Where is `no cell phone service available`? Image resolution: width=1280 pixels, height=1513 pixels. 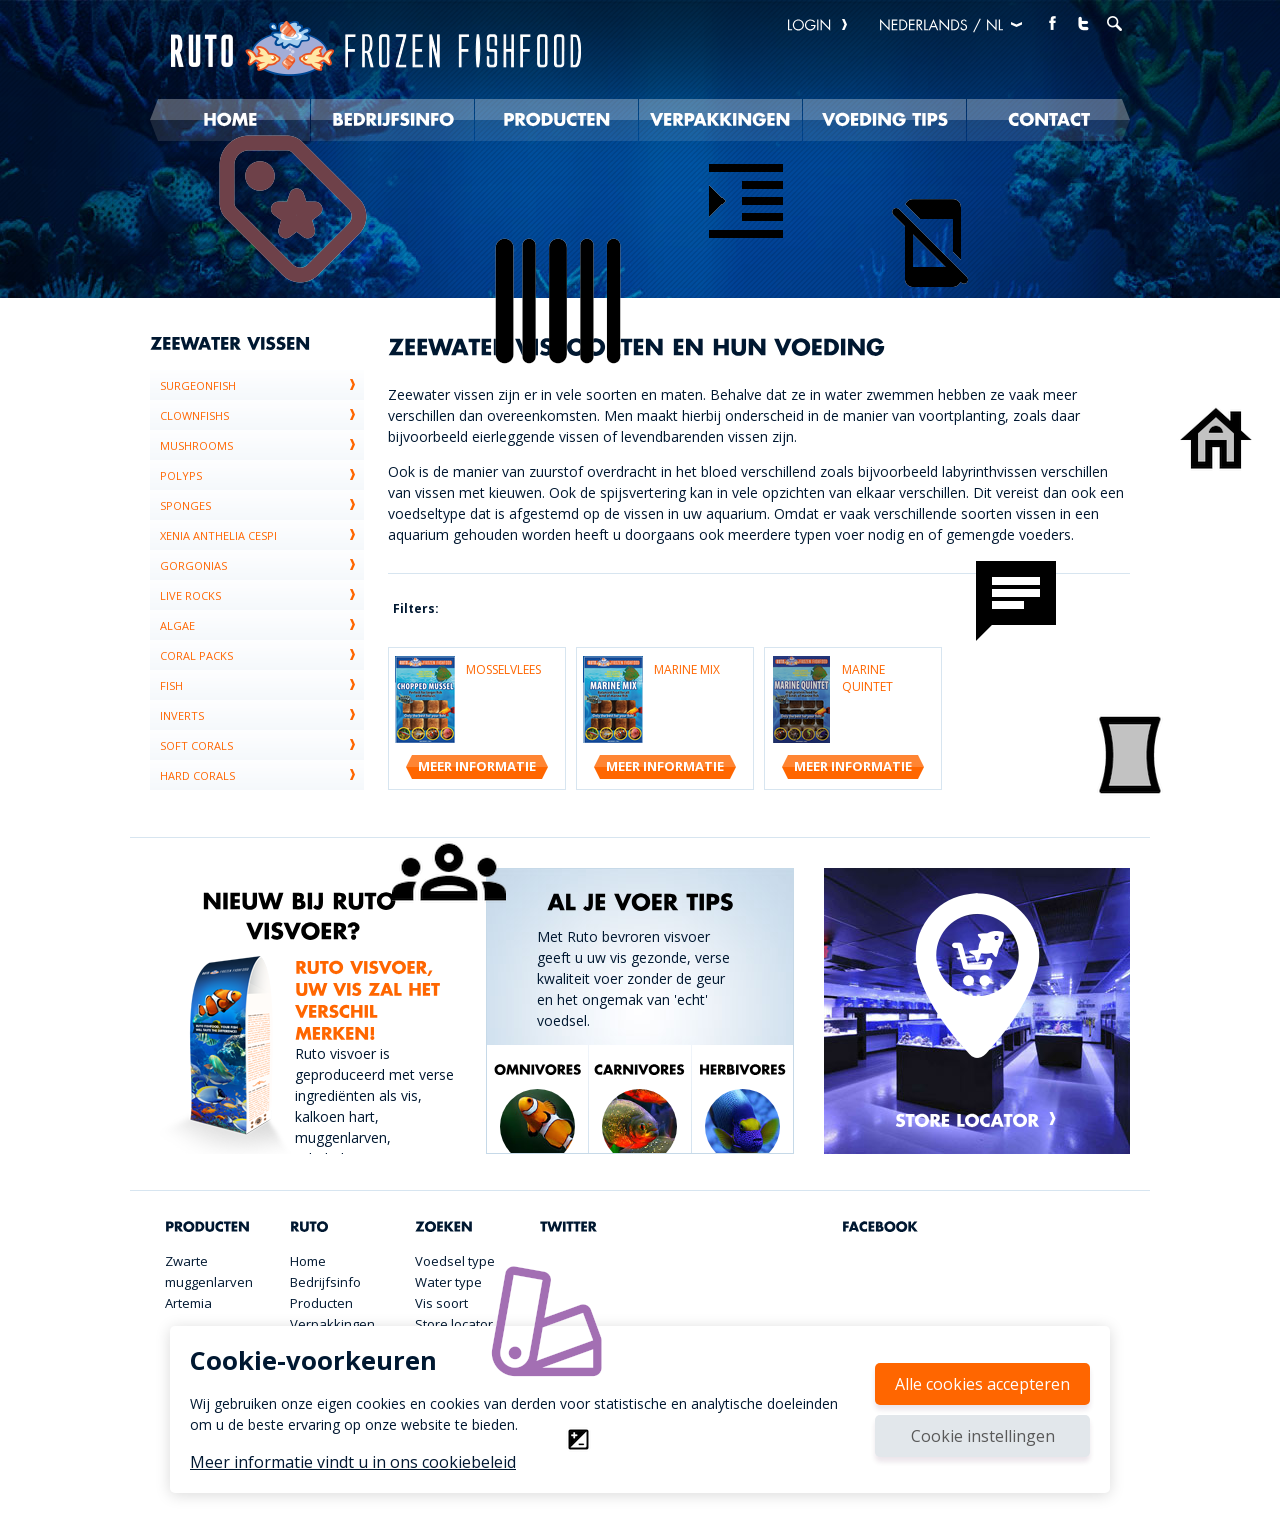
no cell phone service available is located at coordinates (933, 243).